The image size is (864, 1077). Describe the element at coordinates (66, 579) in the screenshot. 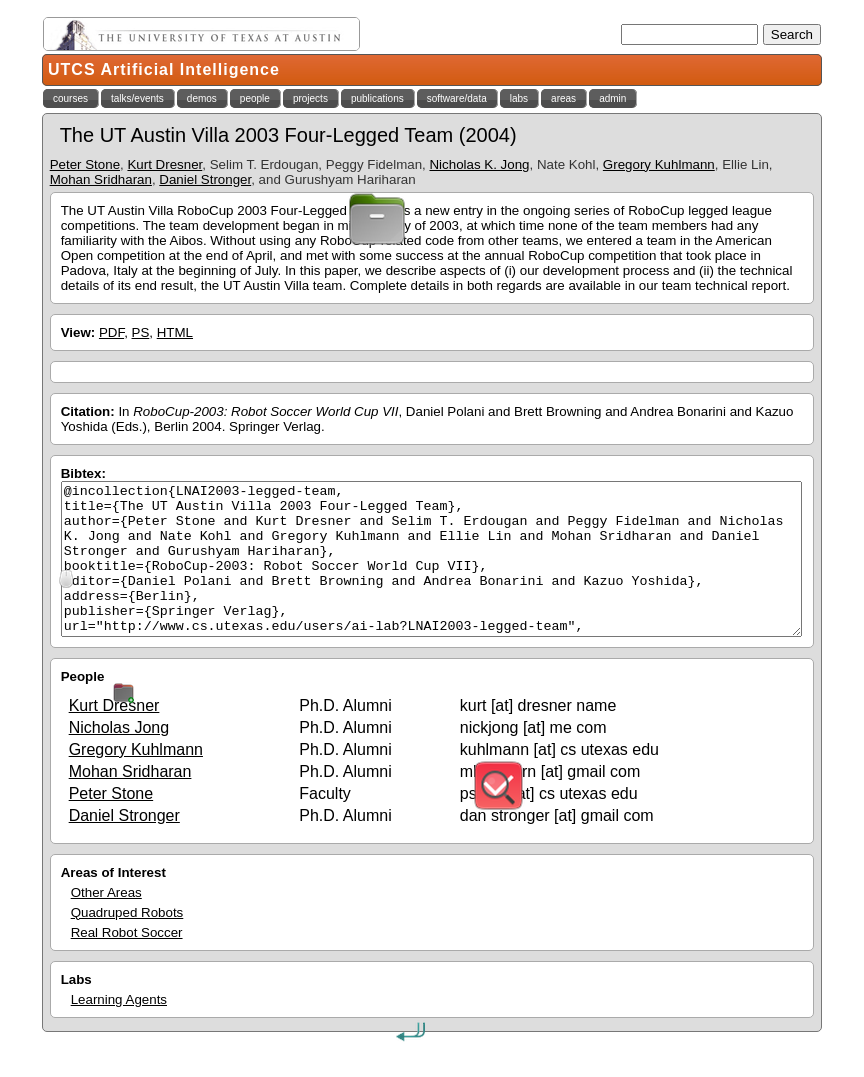

I see `mouse input device settings` at that location.